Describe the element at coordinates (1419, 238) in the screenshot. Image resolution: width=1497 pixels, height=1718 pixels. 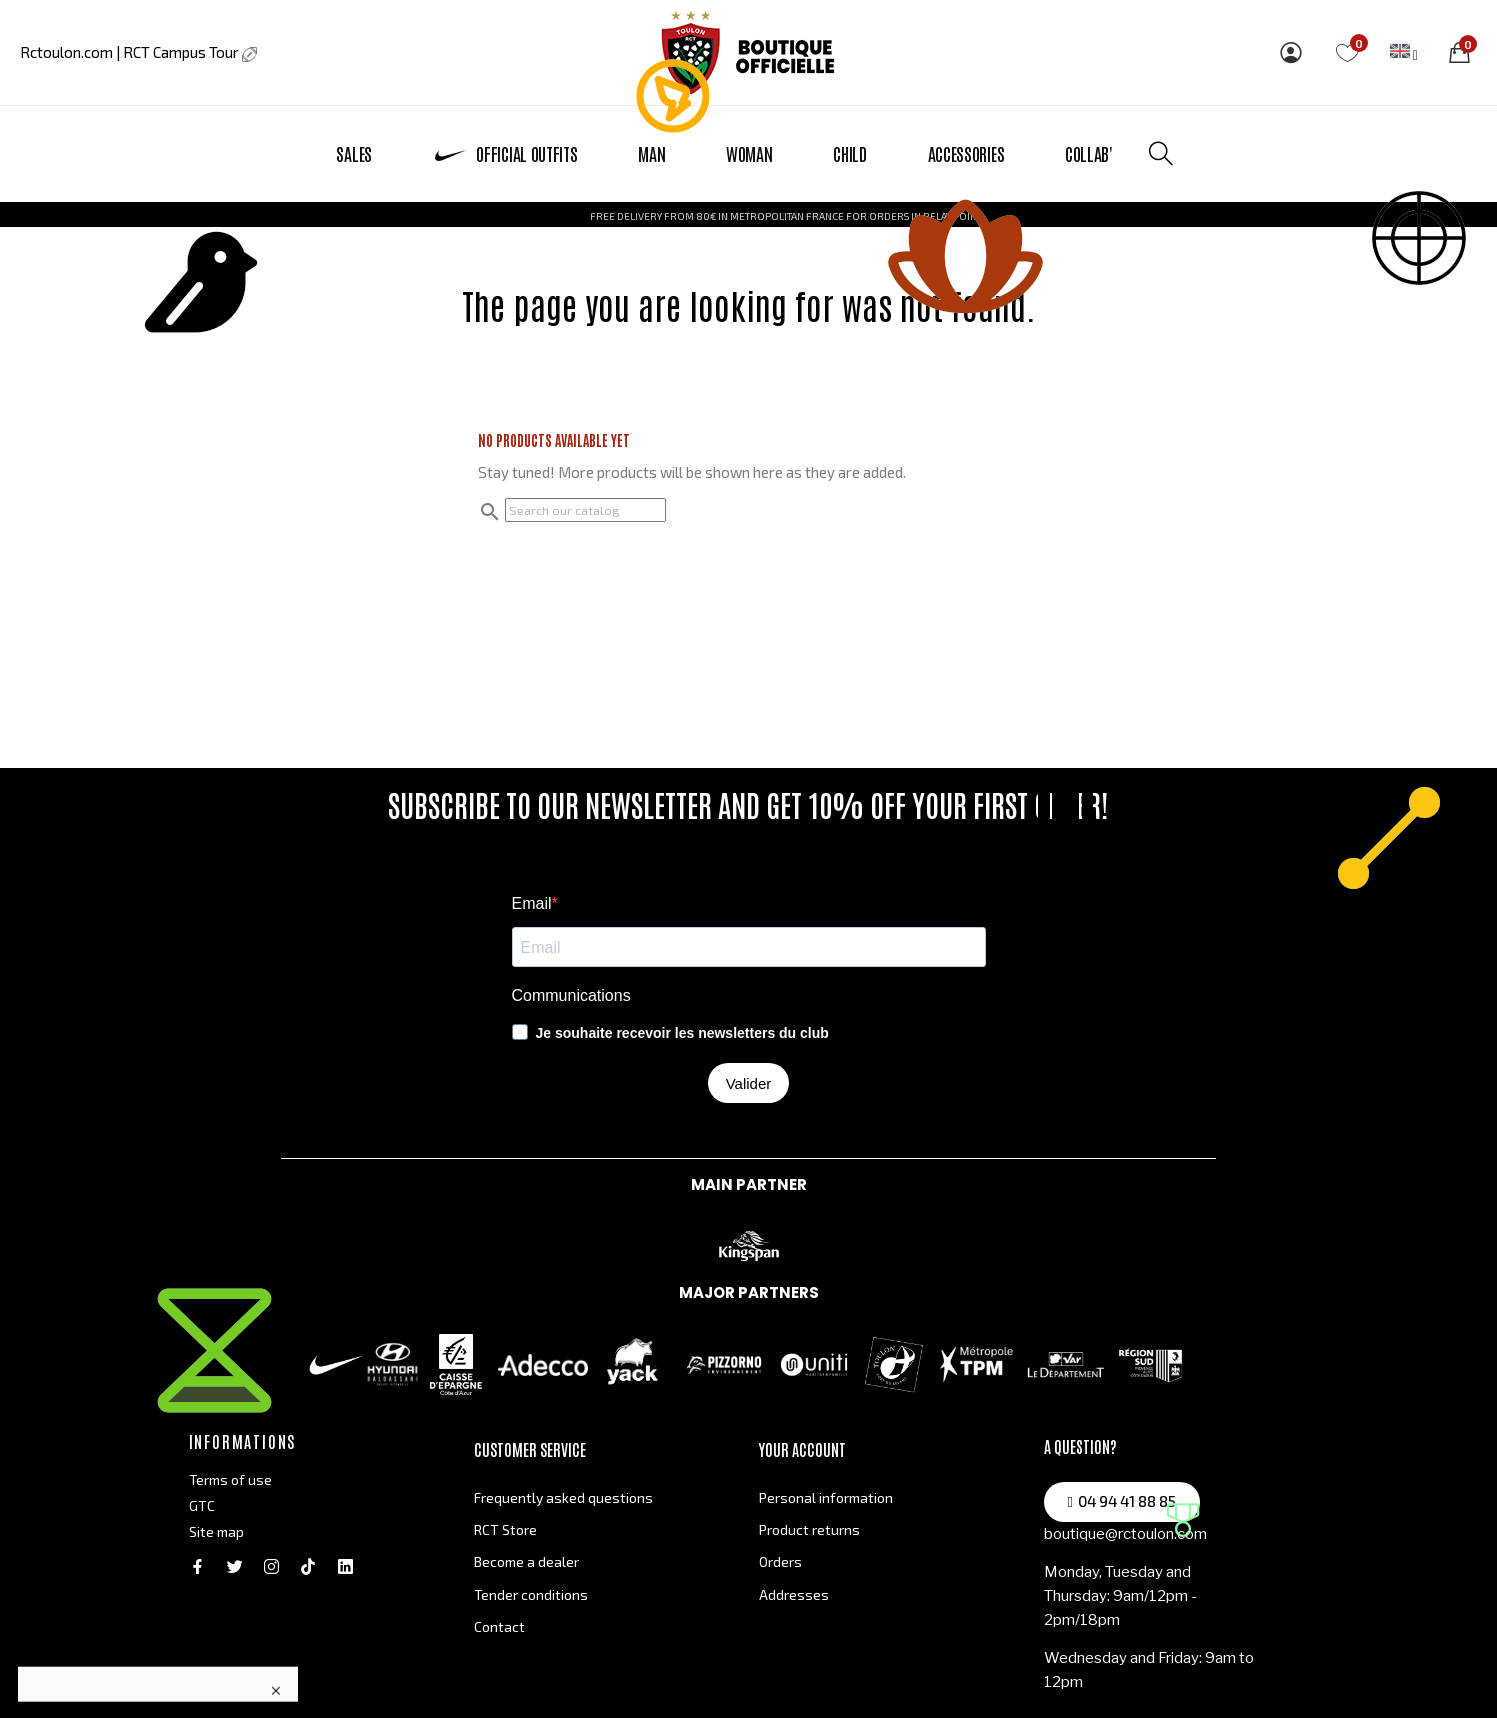
I see `view polar chart or radar graph data` at that location.